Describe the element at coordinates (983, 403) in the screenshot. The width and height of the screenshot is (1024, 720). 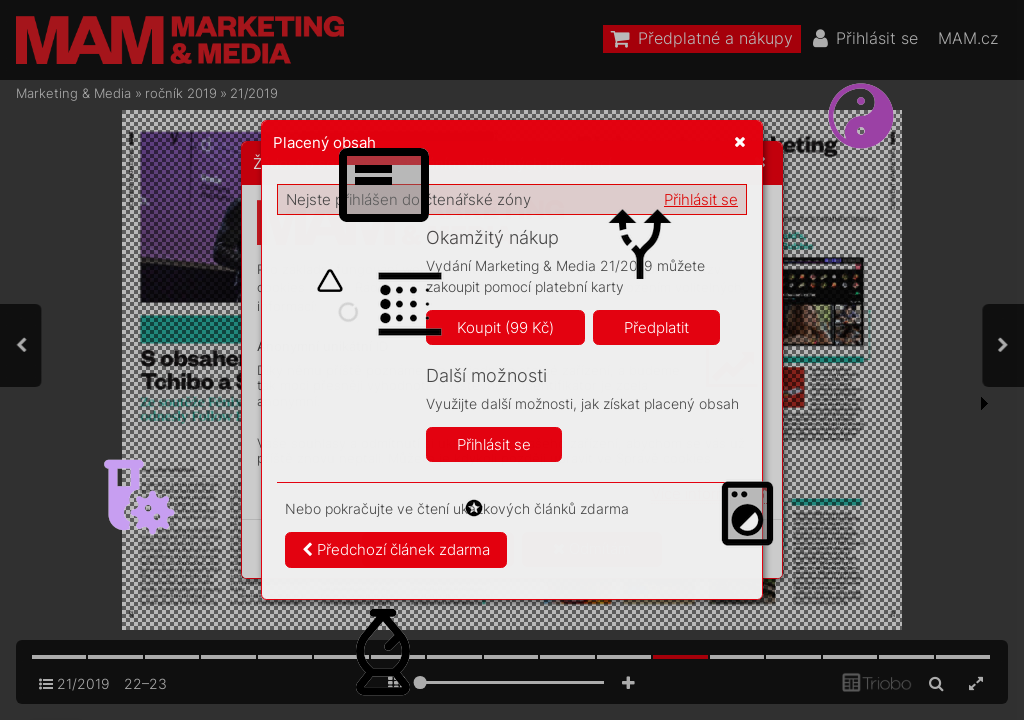
I see `navigate to the next item or screen` at that location.